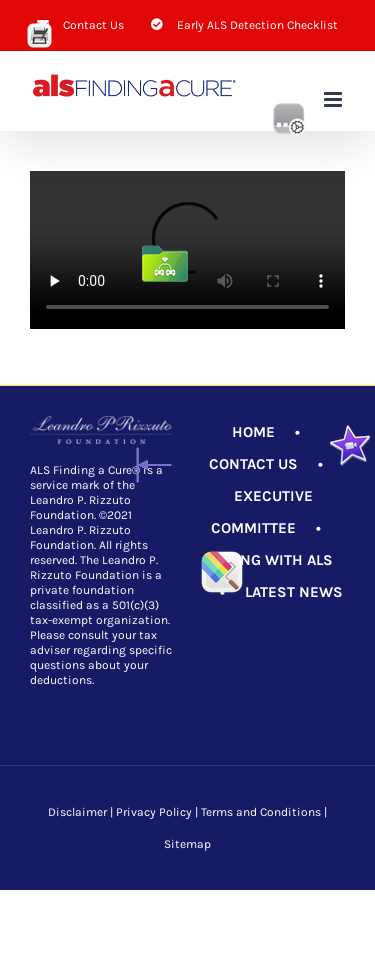 This screenshot has height=962, width=375. What do you see at coordinates (289, 119) in the screenshot?
I see `configure xfce panel layout and profiles` at bounding box center [289, 119].